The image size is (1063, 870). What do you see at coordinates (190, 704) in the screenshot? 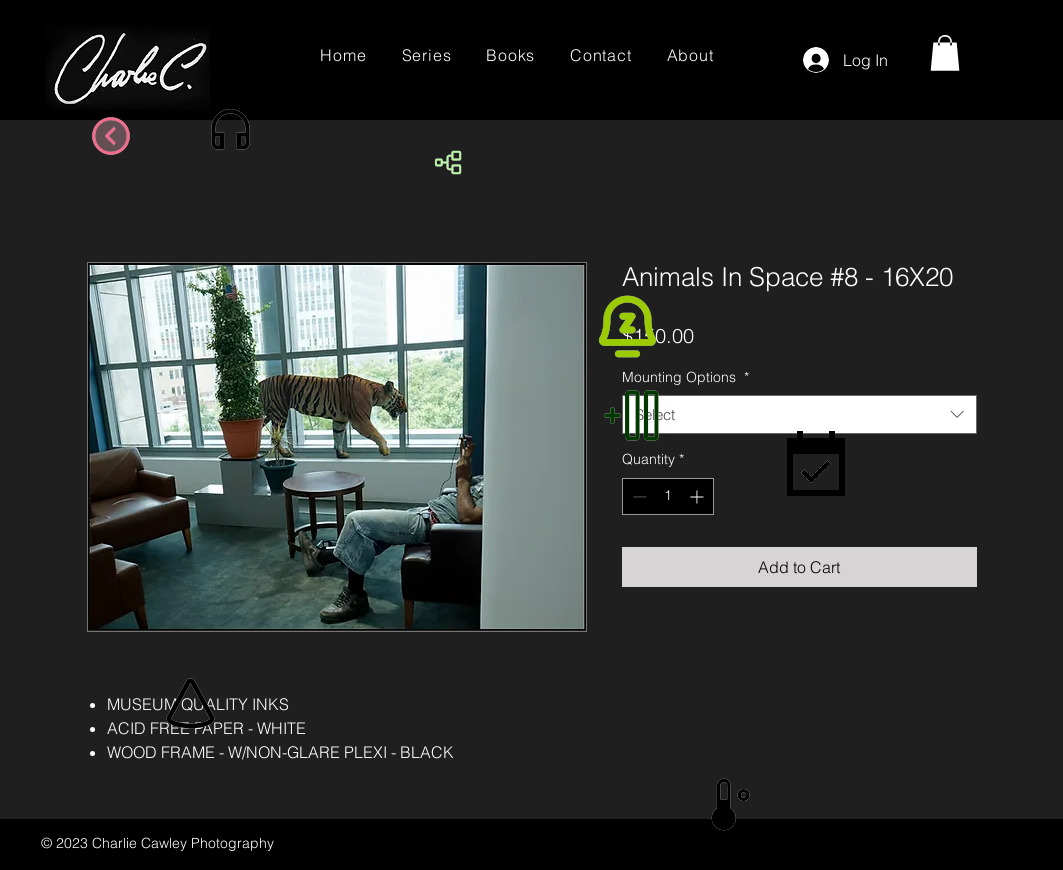
I see `indicates 3D or shape tools` at bounding box center [190, 704].